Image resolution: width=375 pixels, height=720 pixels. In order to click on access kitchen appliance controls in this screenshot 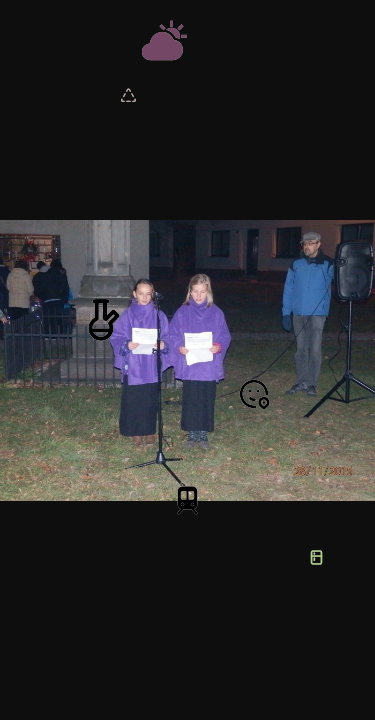, I will do `click(316, 557)`.